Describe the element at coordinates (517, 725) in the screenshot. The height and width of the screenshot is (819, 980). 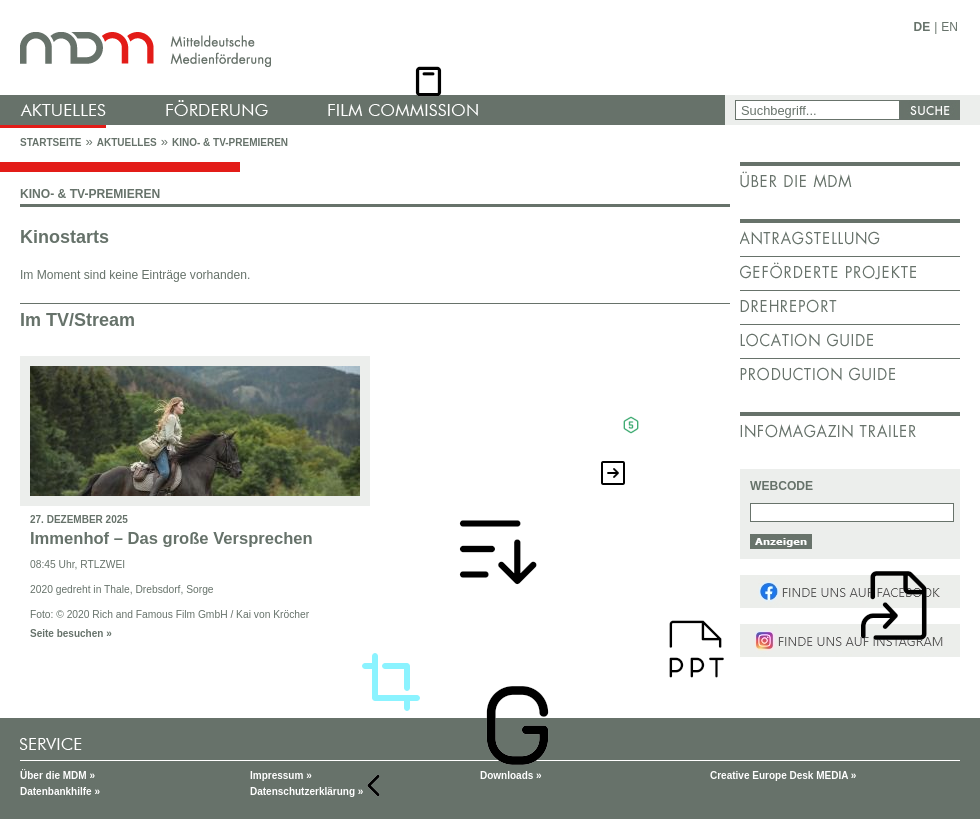
I see `represents the letter G in text or typography tools` at that location.